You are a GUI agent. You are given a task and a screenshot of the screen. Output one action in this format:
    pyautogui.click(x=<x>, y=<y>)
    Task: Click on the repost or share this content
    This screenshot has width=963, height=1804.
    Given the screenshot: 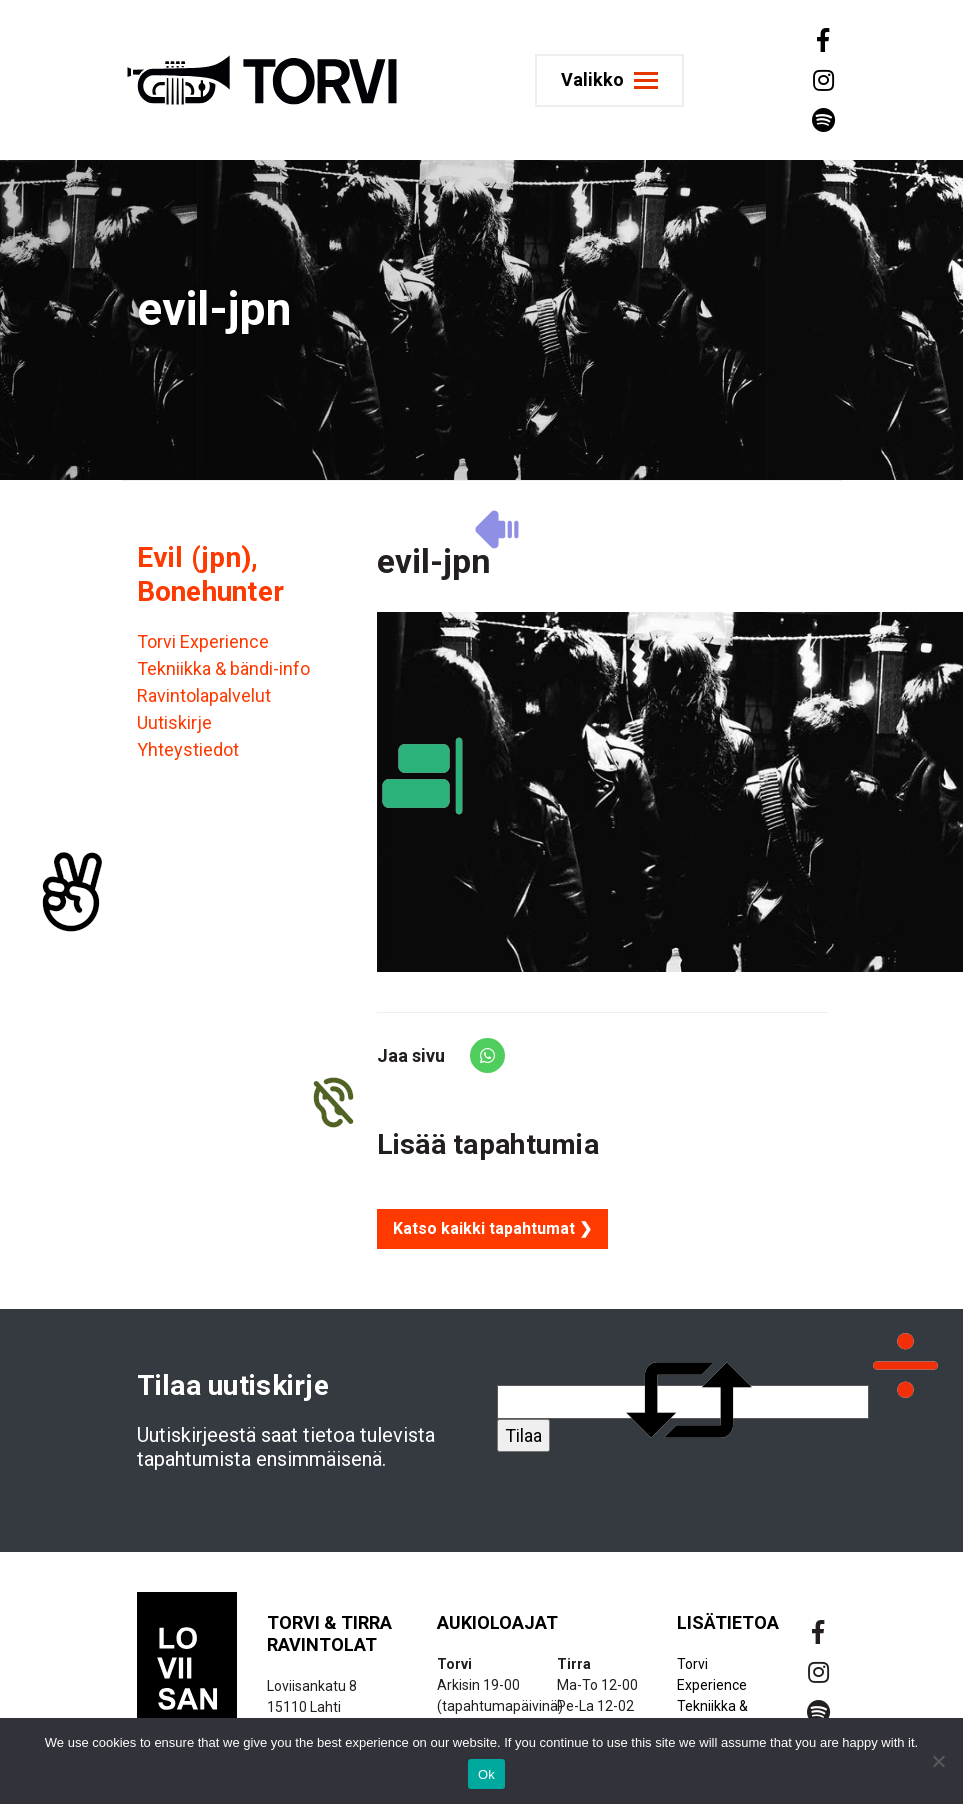 What is the action you would take?
    pyautogui.click(x=689, y=1400)
    